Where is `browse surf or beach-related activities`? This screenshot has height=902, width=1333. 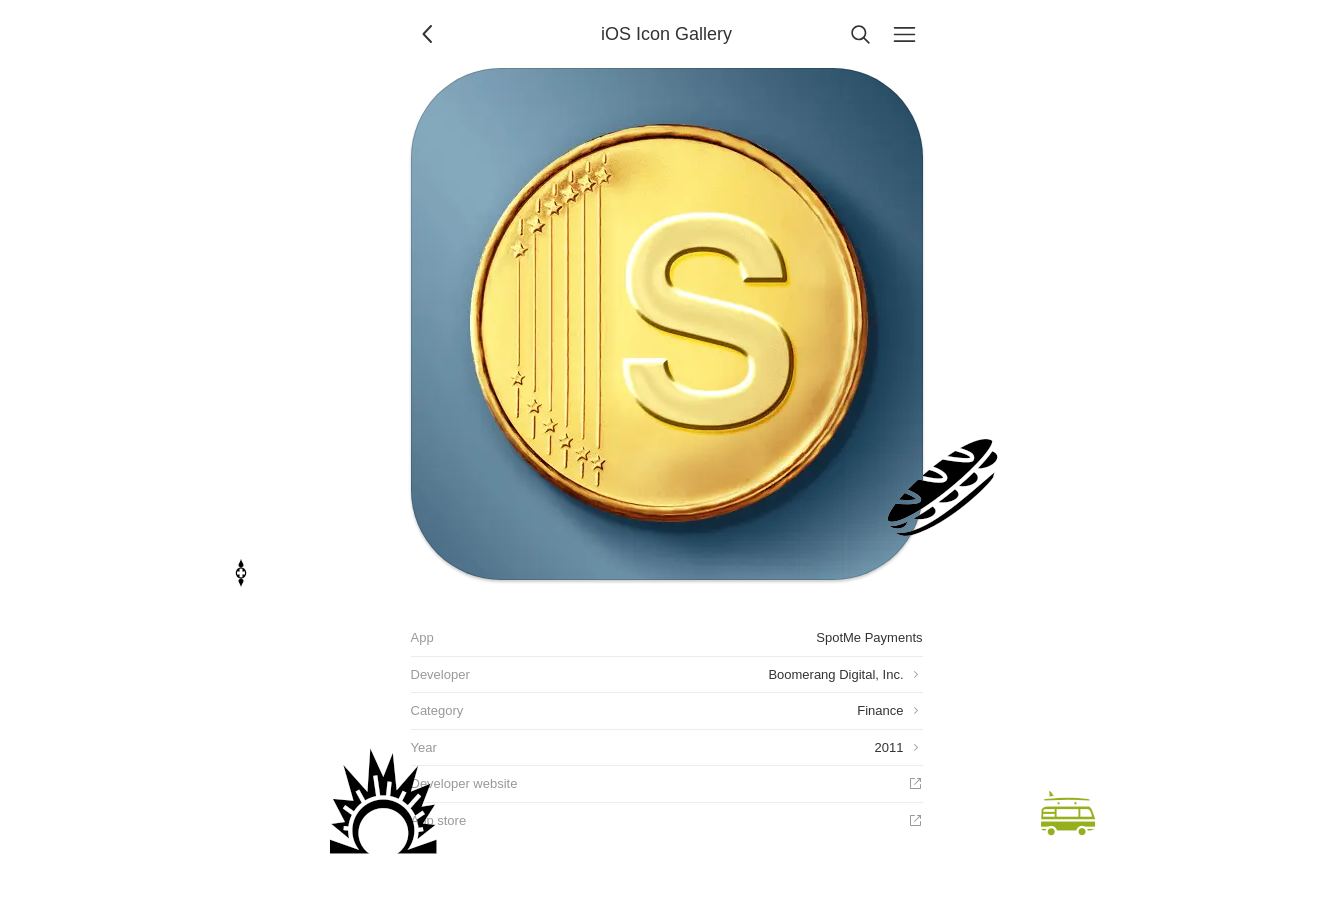
browse surf or beach-related activities is located at coordinates (1068, 811).